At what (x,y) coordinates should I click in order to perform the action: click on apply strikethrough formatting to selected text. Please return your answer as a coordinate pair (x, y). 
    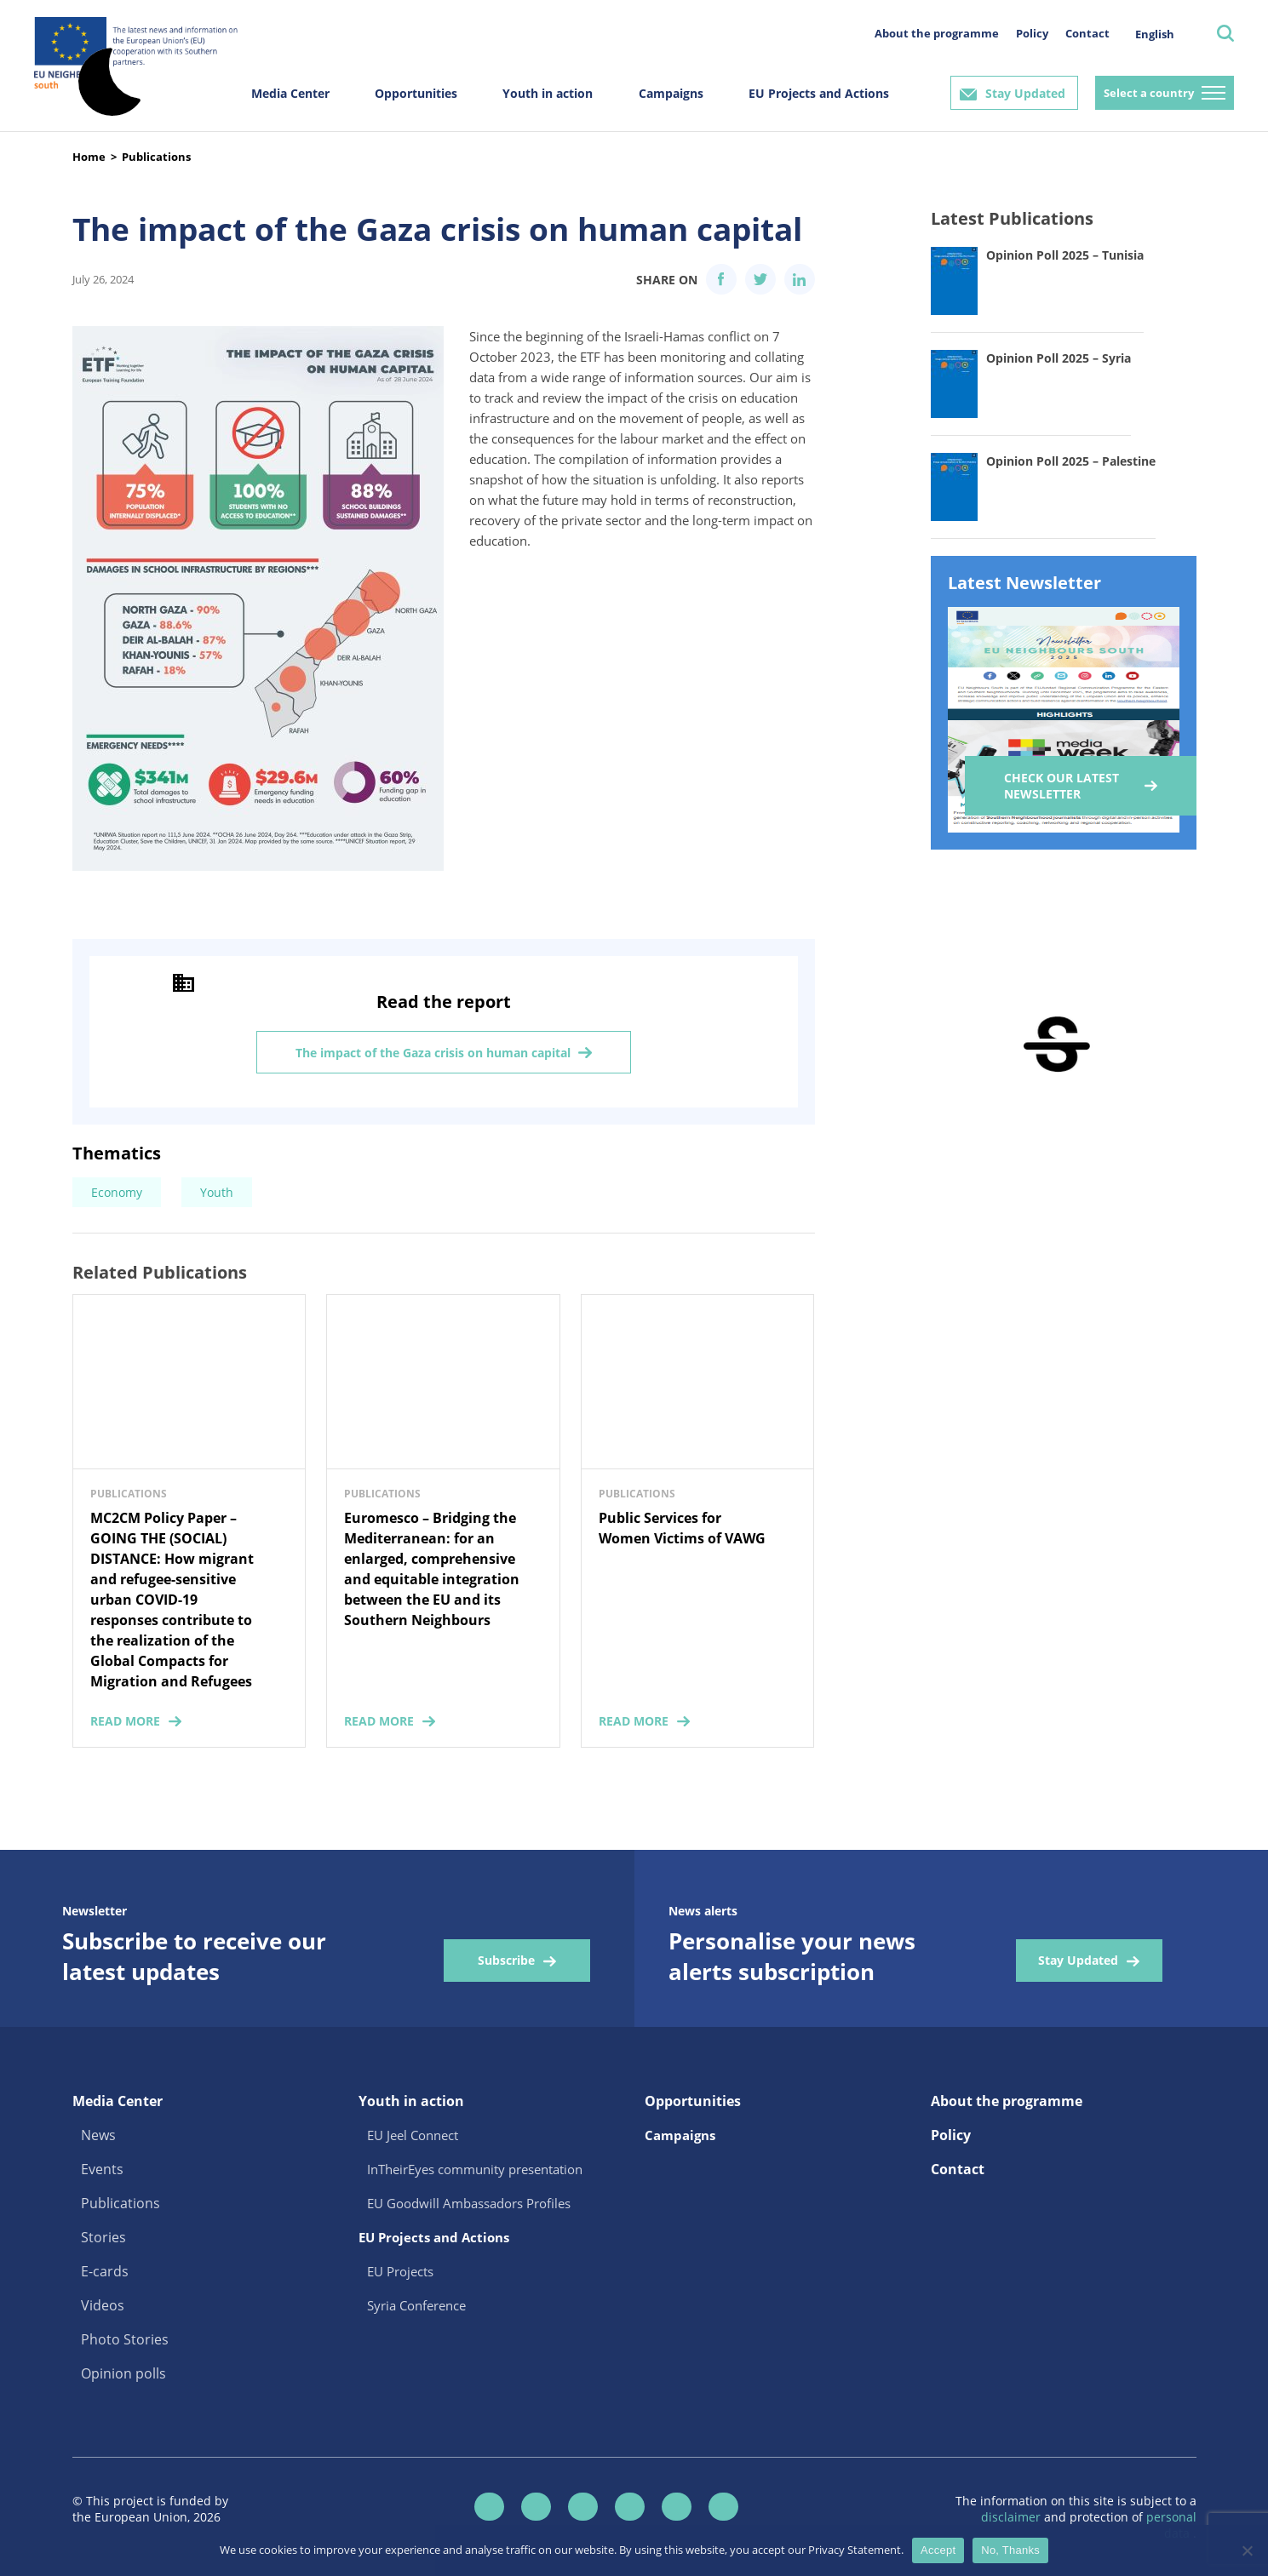
    Looking at the image, I should click on (1057, 1050).